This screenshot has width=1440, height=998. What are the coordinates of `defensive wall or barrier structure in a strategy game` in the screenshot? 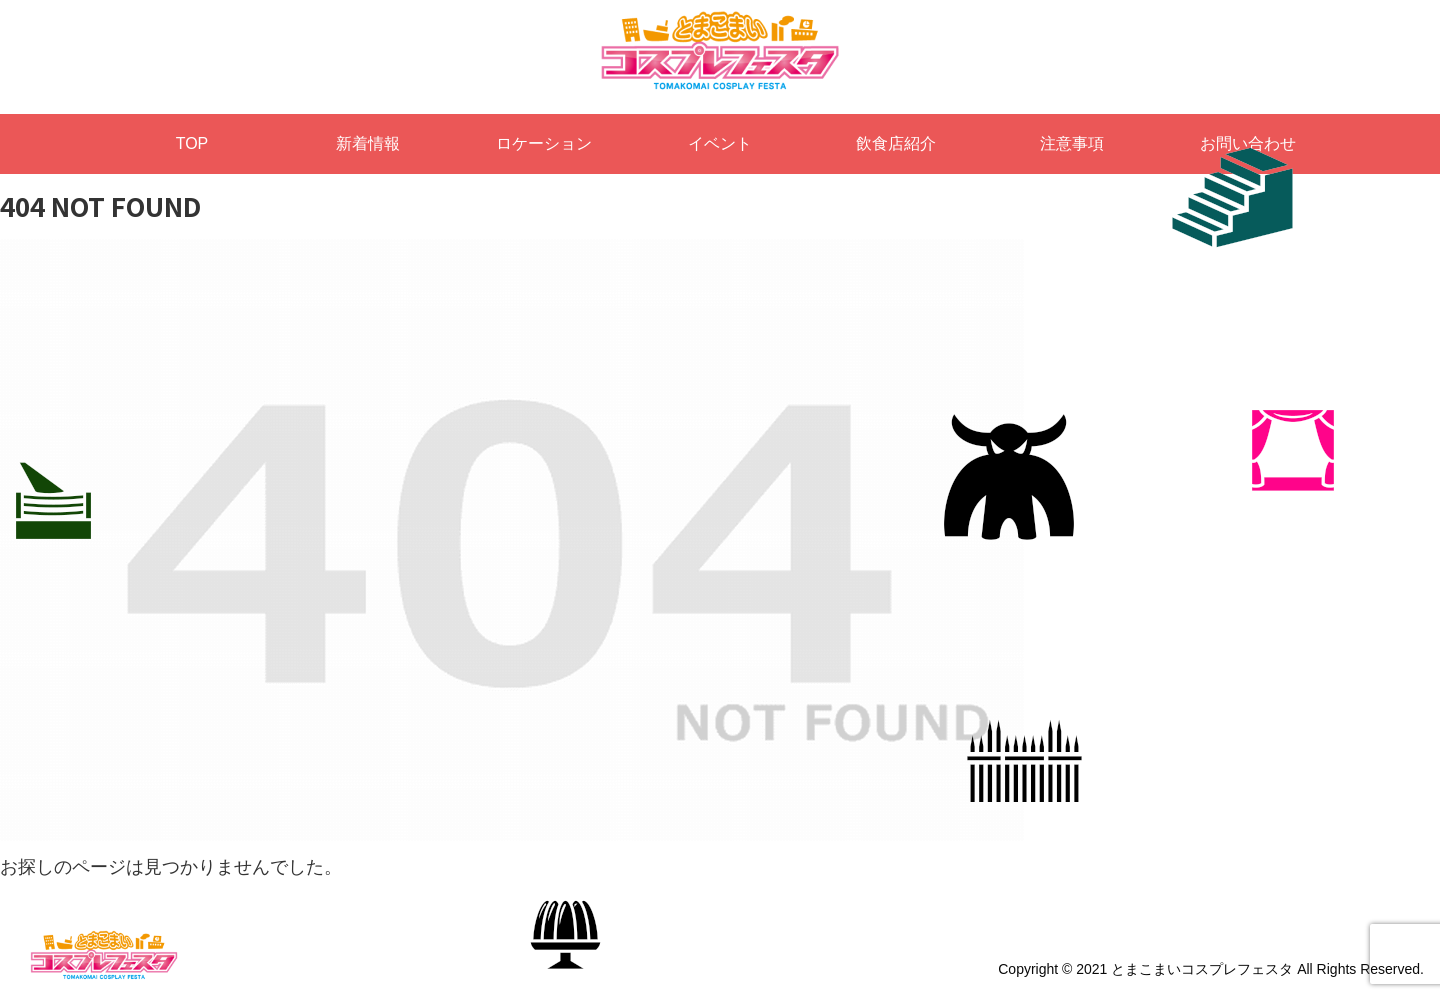 It's located at (1024, 746).